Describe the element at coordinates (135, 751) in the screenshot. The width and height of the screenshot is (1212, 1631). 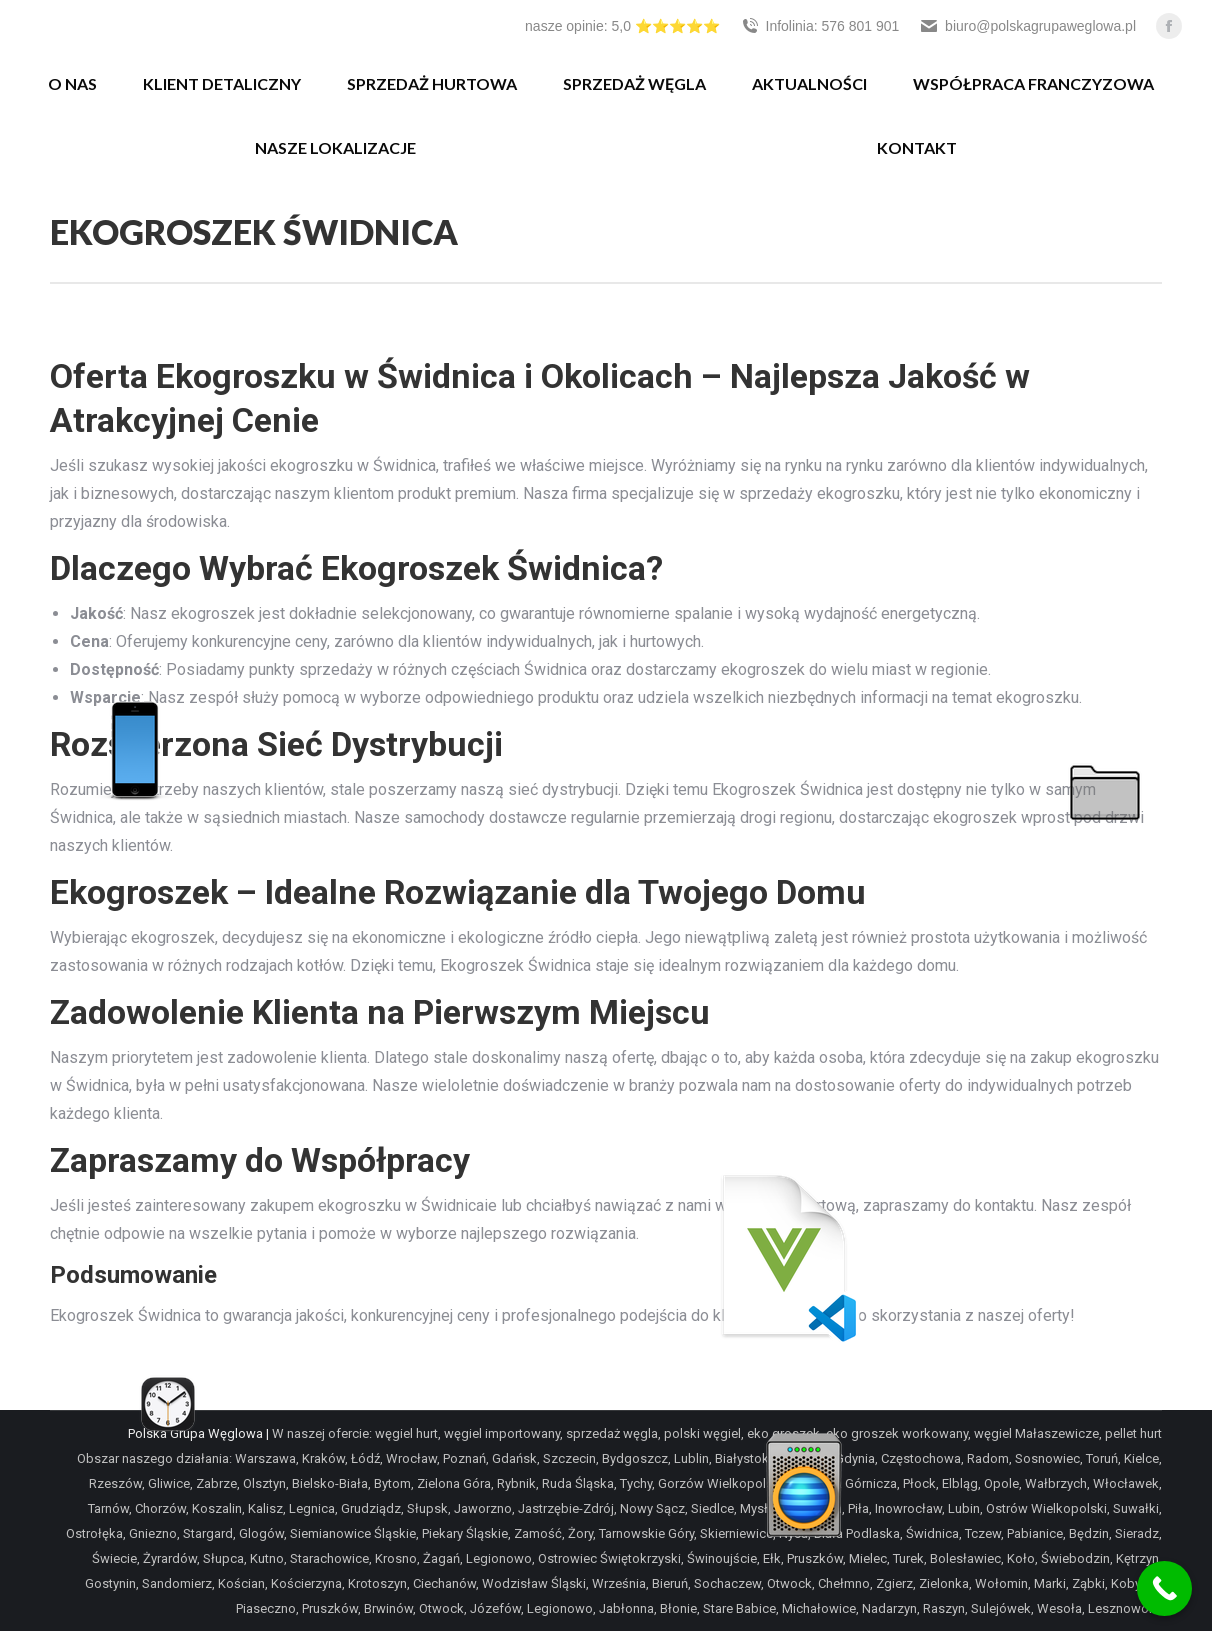
I see `indicates a connected iPhone 5c device` at that location.